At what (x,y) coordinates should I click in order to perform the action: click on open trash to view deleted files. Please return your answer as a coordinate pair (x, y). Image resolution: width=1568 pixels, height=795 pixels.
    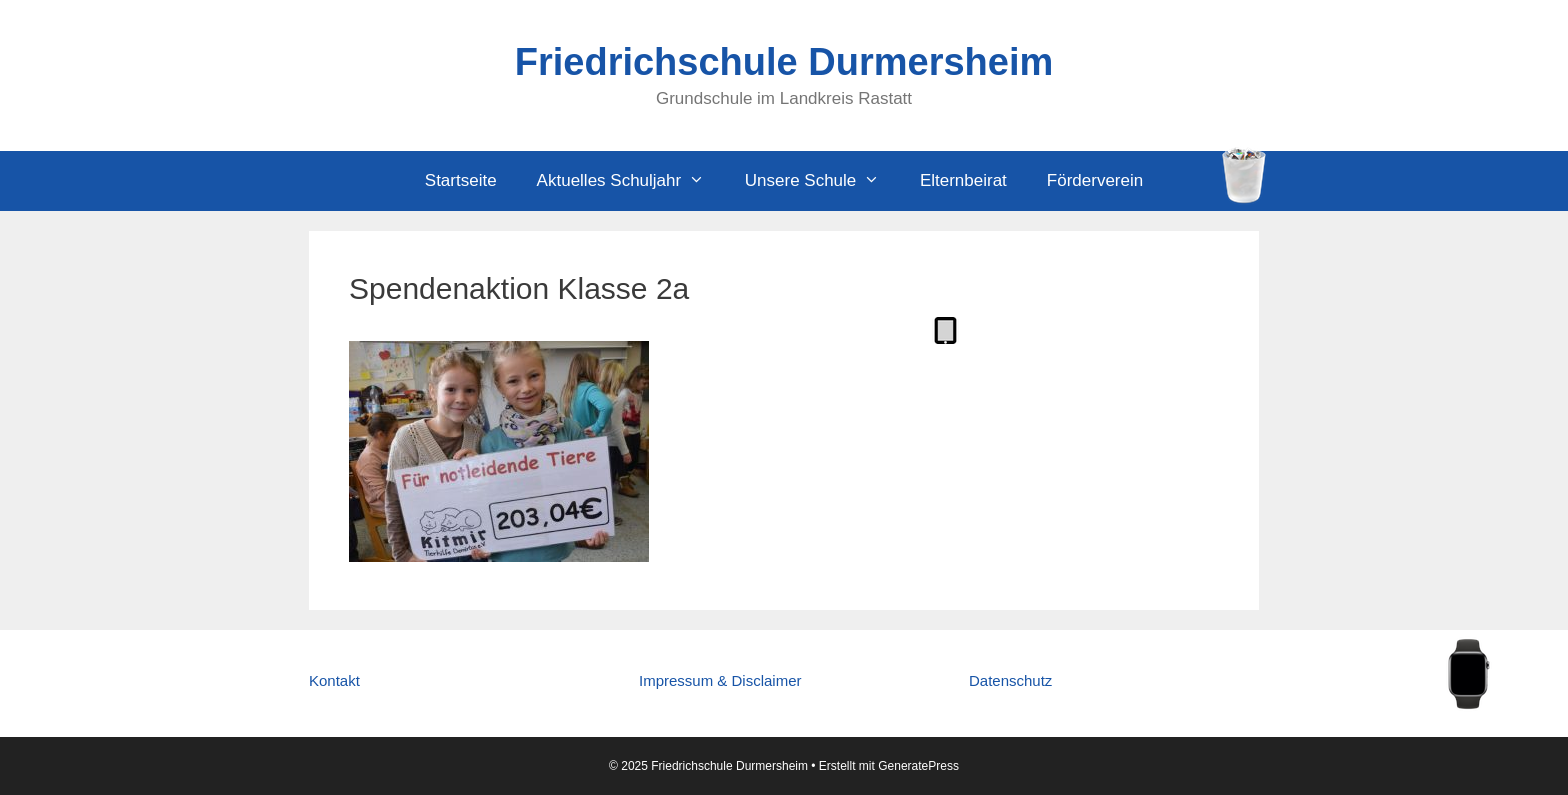
    Looking at the image, I should click on (1244, 176).